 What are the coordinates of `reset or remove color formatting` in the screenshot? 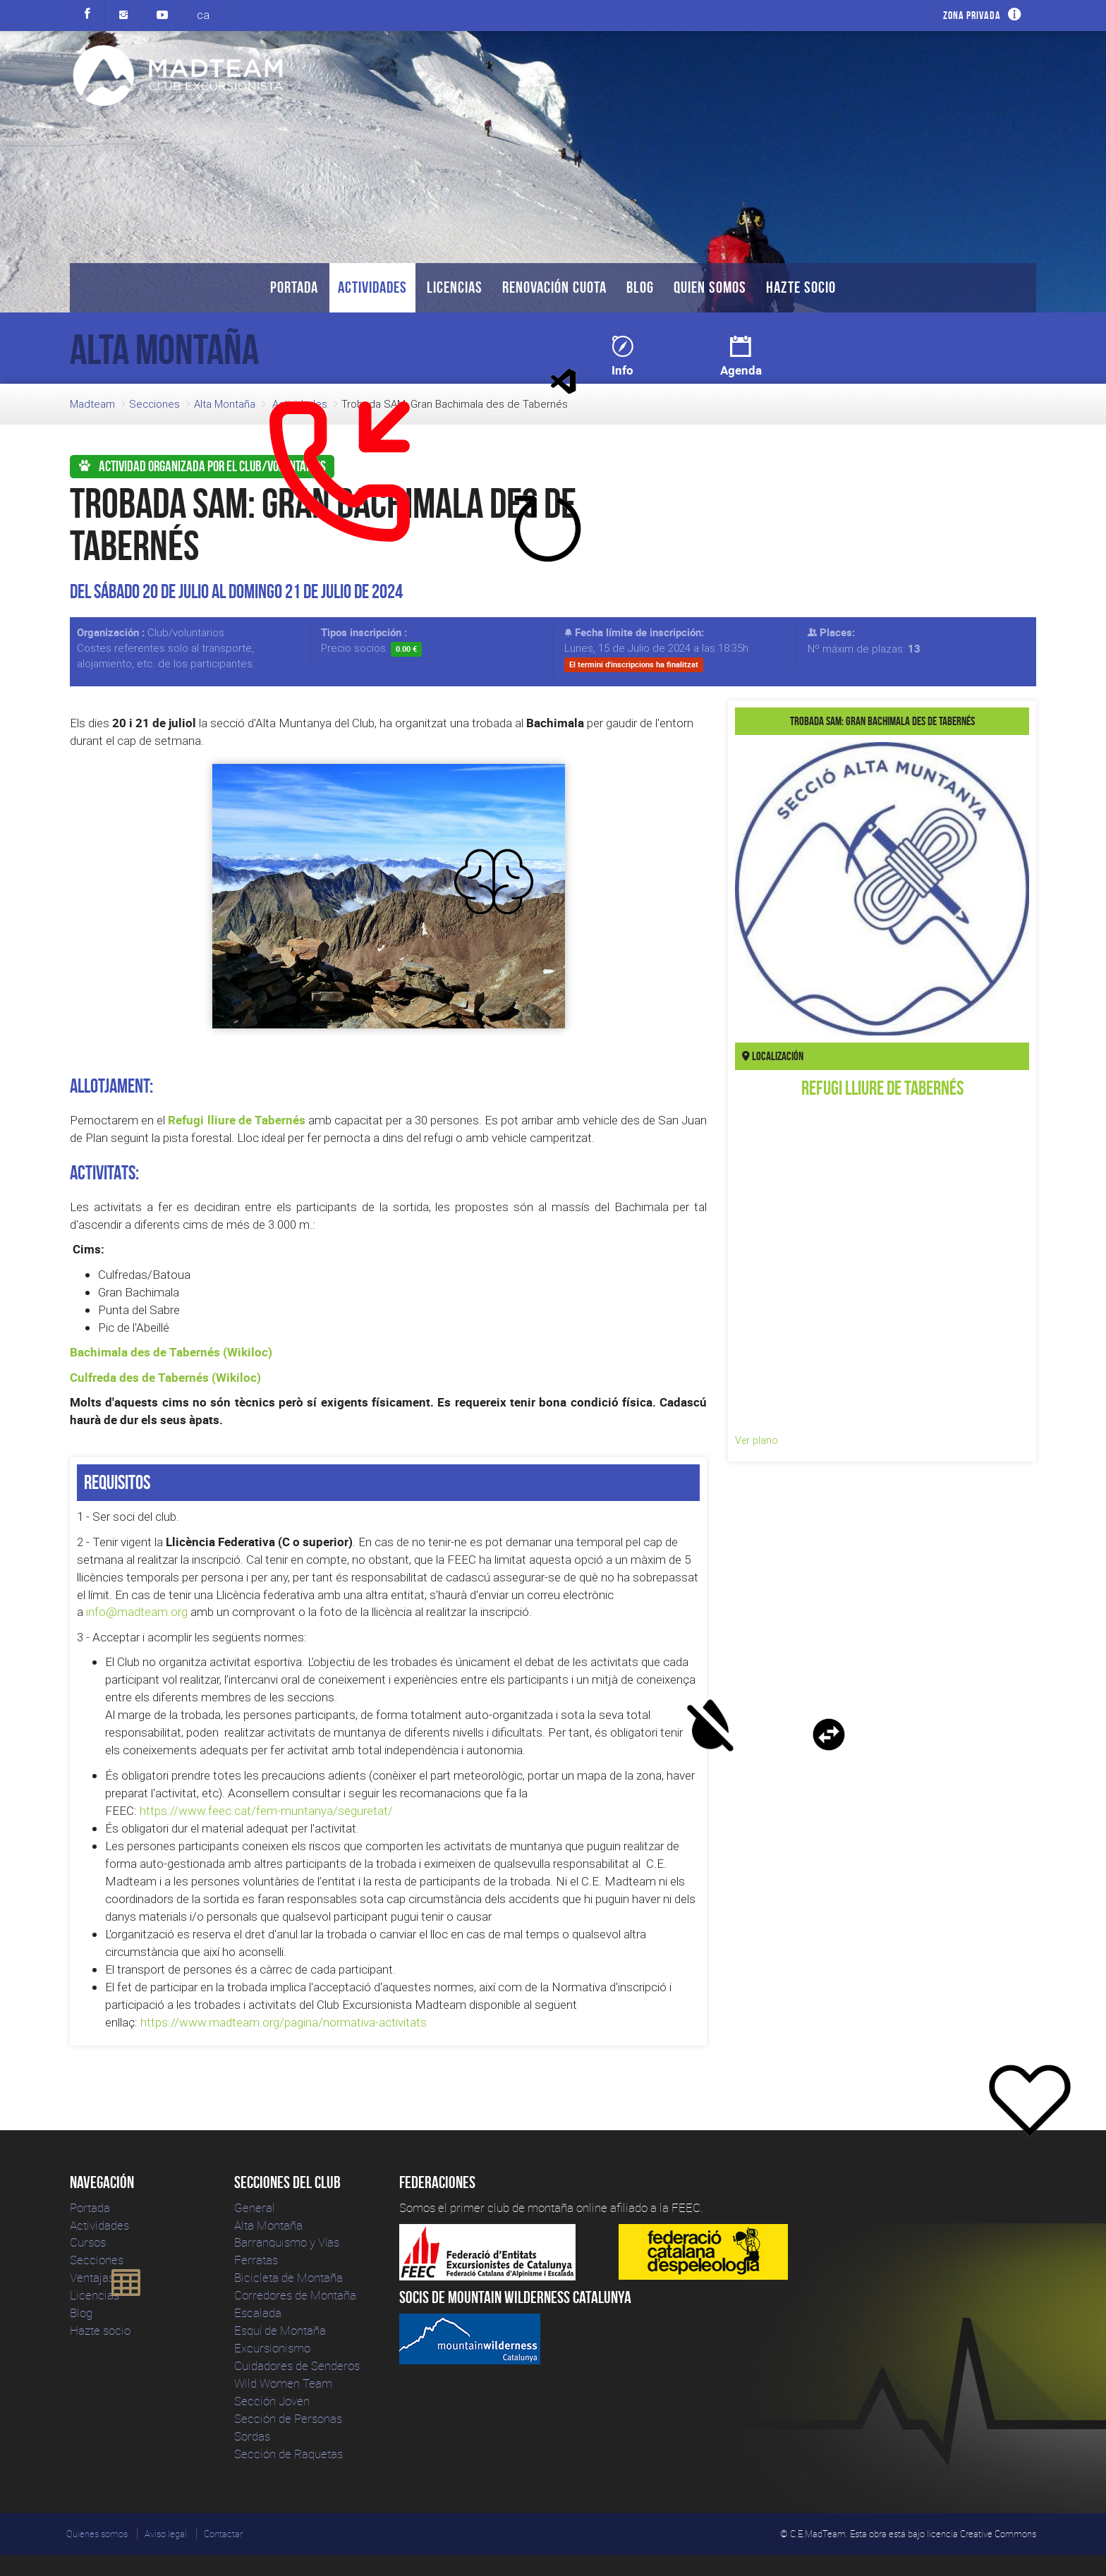 It's located at (710, 1725).